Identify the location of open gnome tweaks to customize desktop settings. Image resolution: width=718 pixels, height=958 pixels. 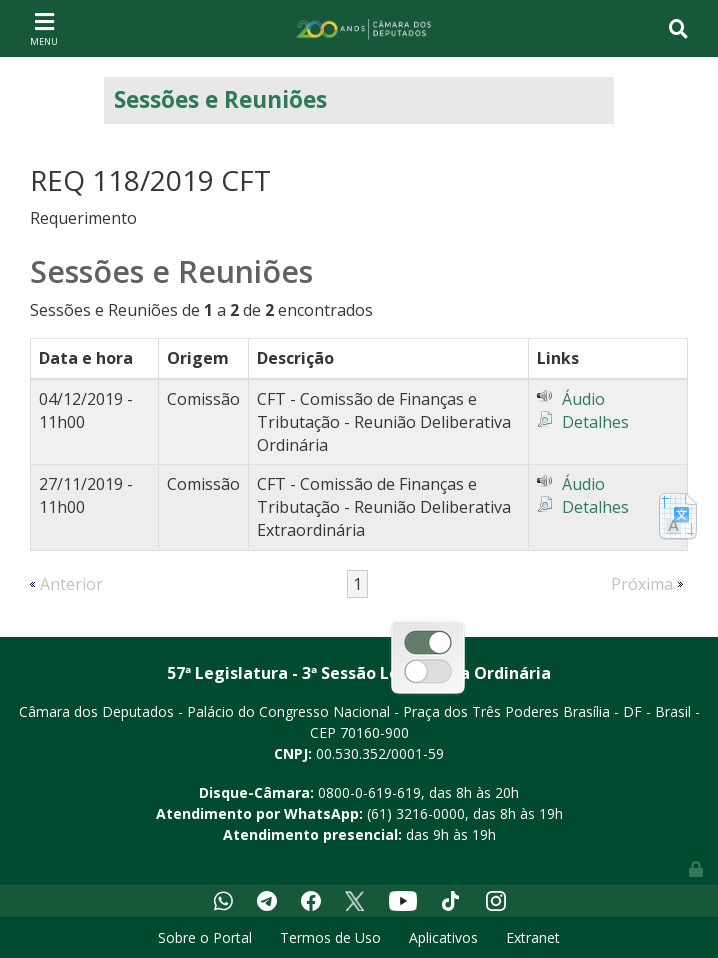
(428, 657).